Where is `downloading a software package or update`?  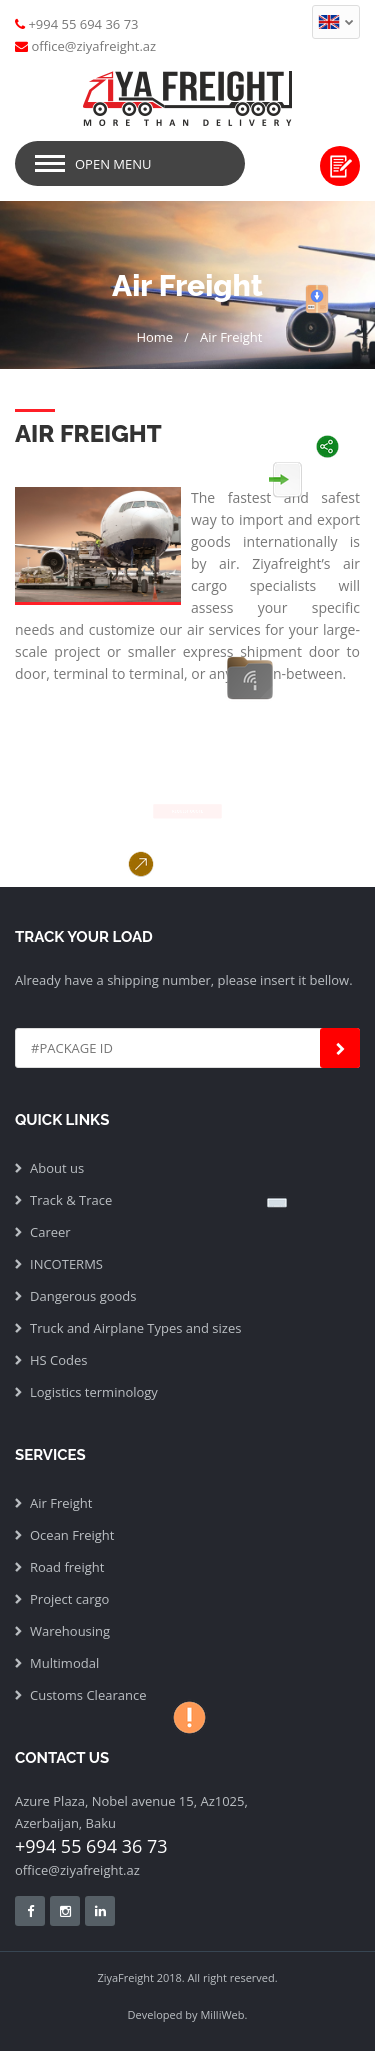
downloading a software package or update is located at coordinates (317, 299).